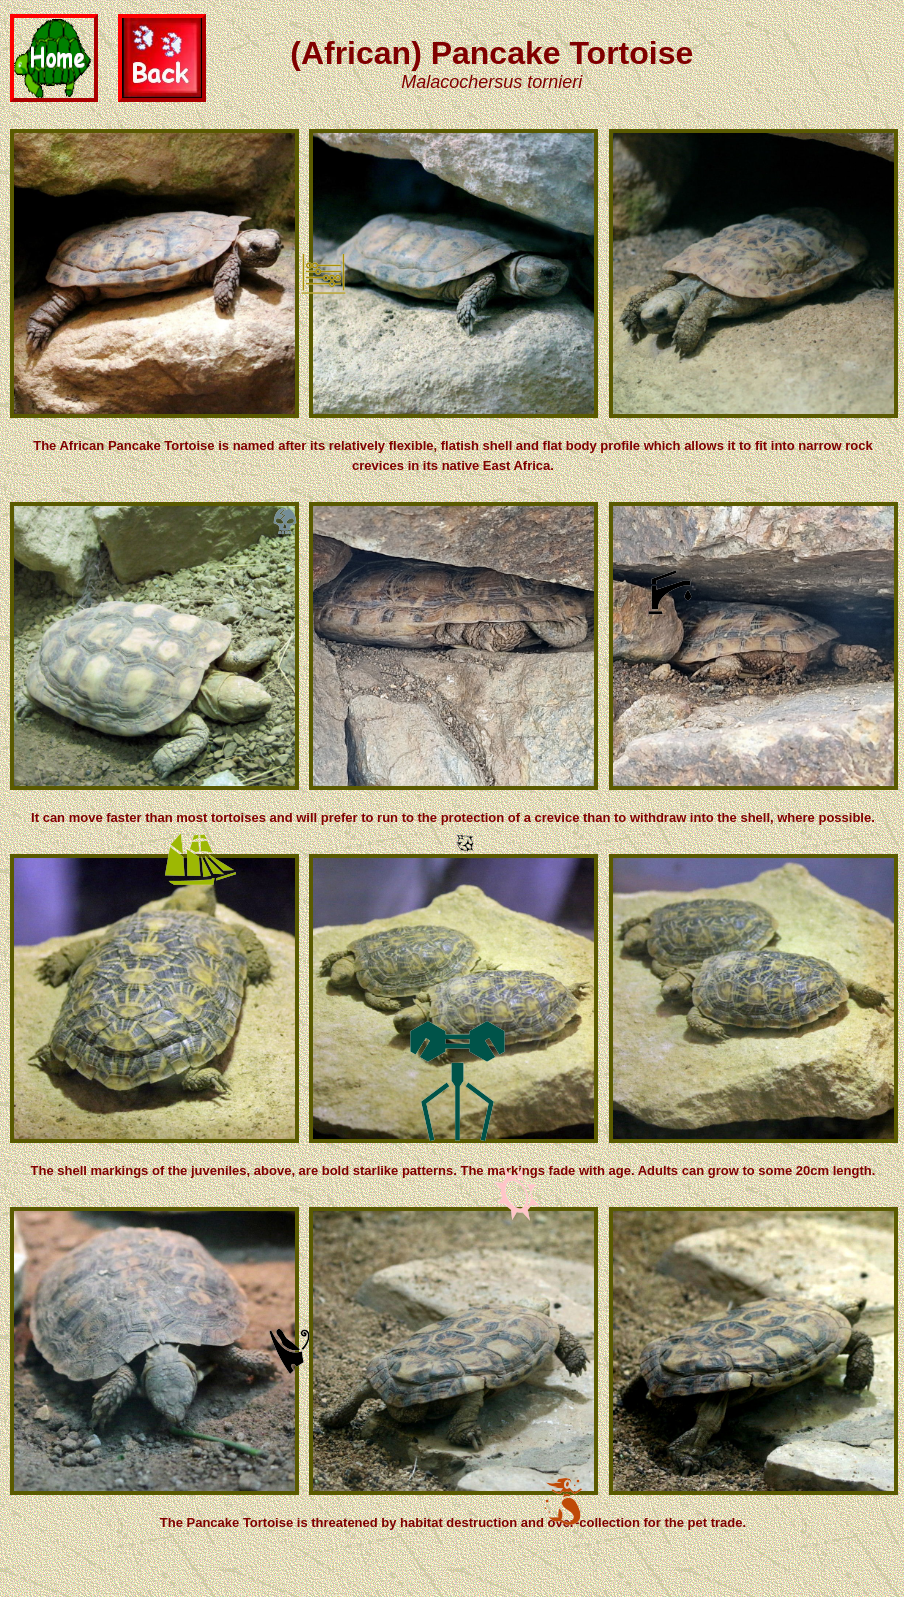 The height and width of the screenshot is (1597, 904). I want to click on indicates magic or spell activation, so click(465, 843).